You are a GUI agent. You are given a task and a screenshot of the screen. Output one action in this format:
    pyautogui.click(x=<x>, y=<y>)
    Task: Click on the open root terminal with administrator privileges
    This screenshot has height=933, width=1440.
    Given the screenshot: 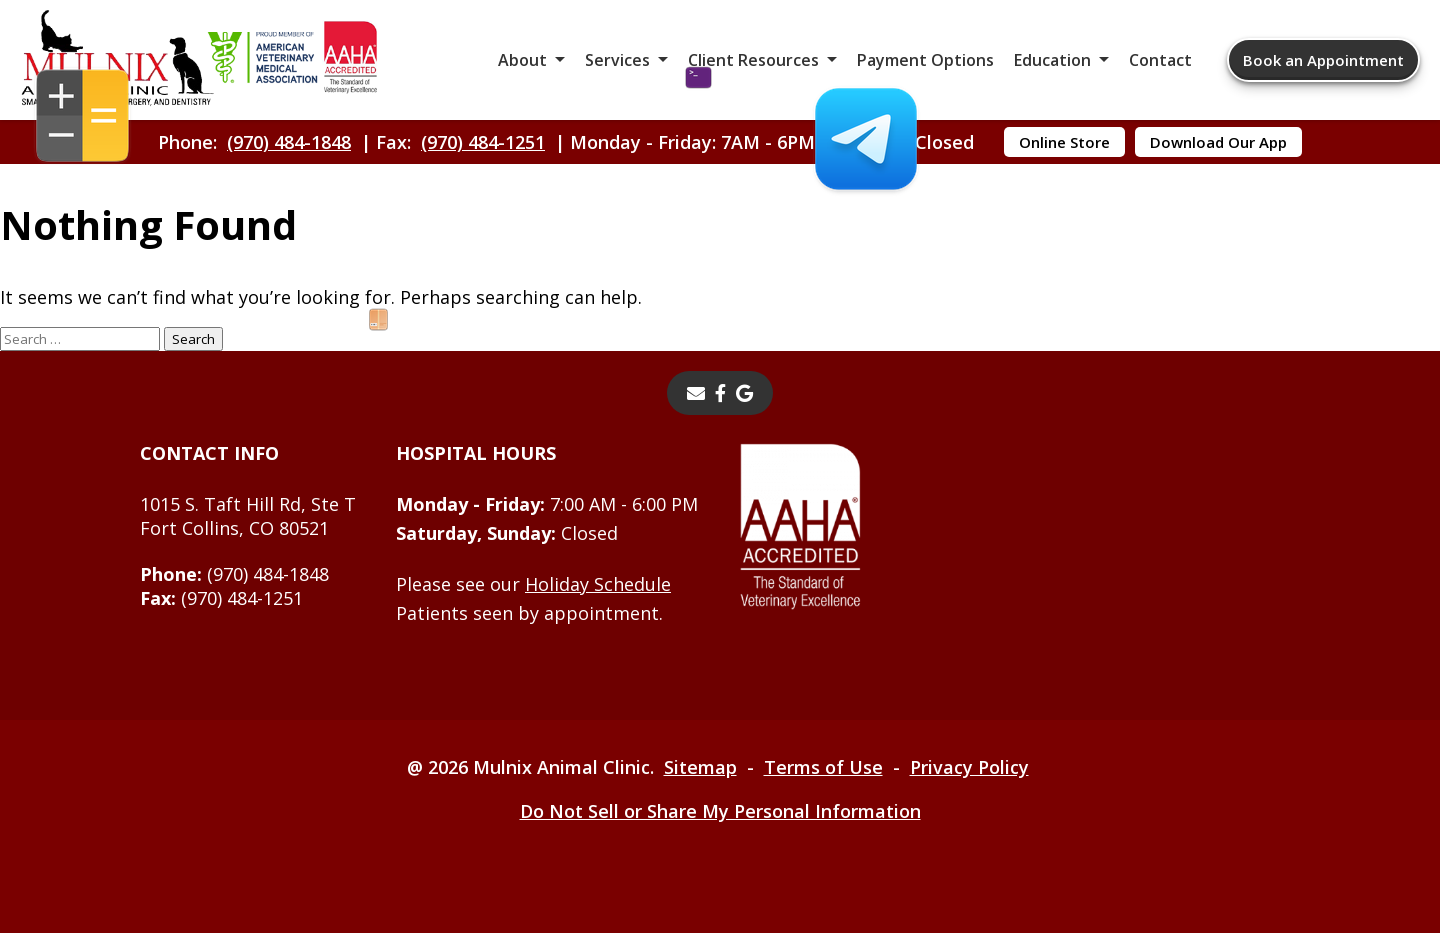 What is the action you would take?
    pyautogui.click(x=698, y=77)
    